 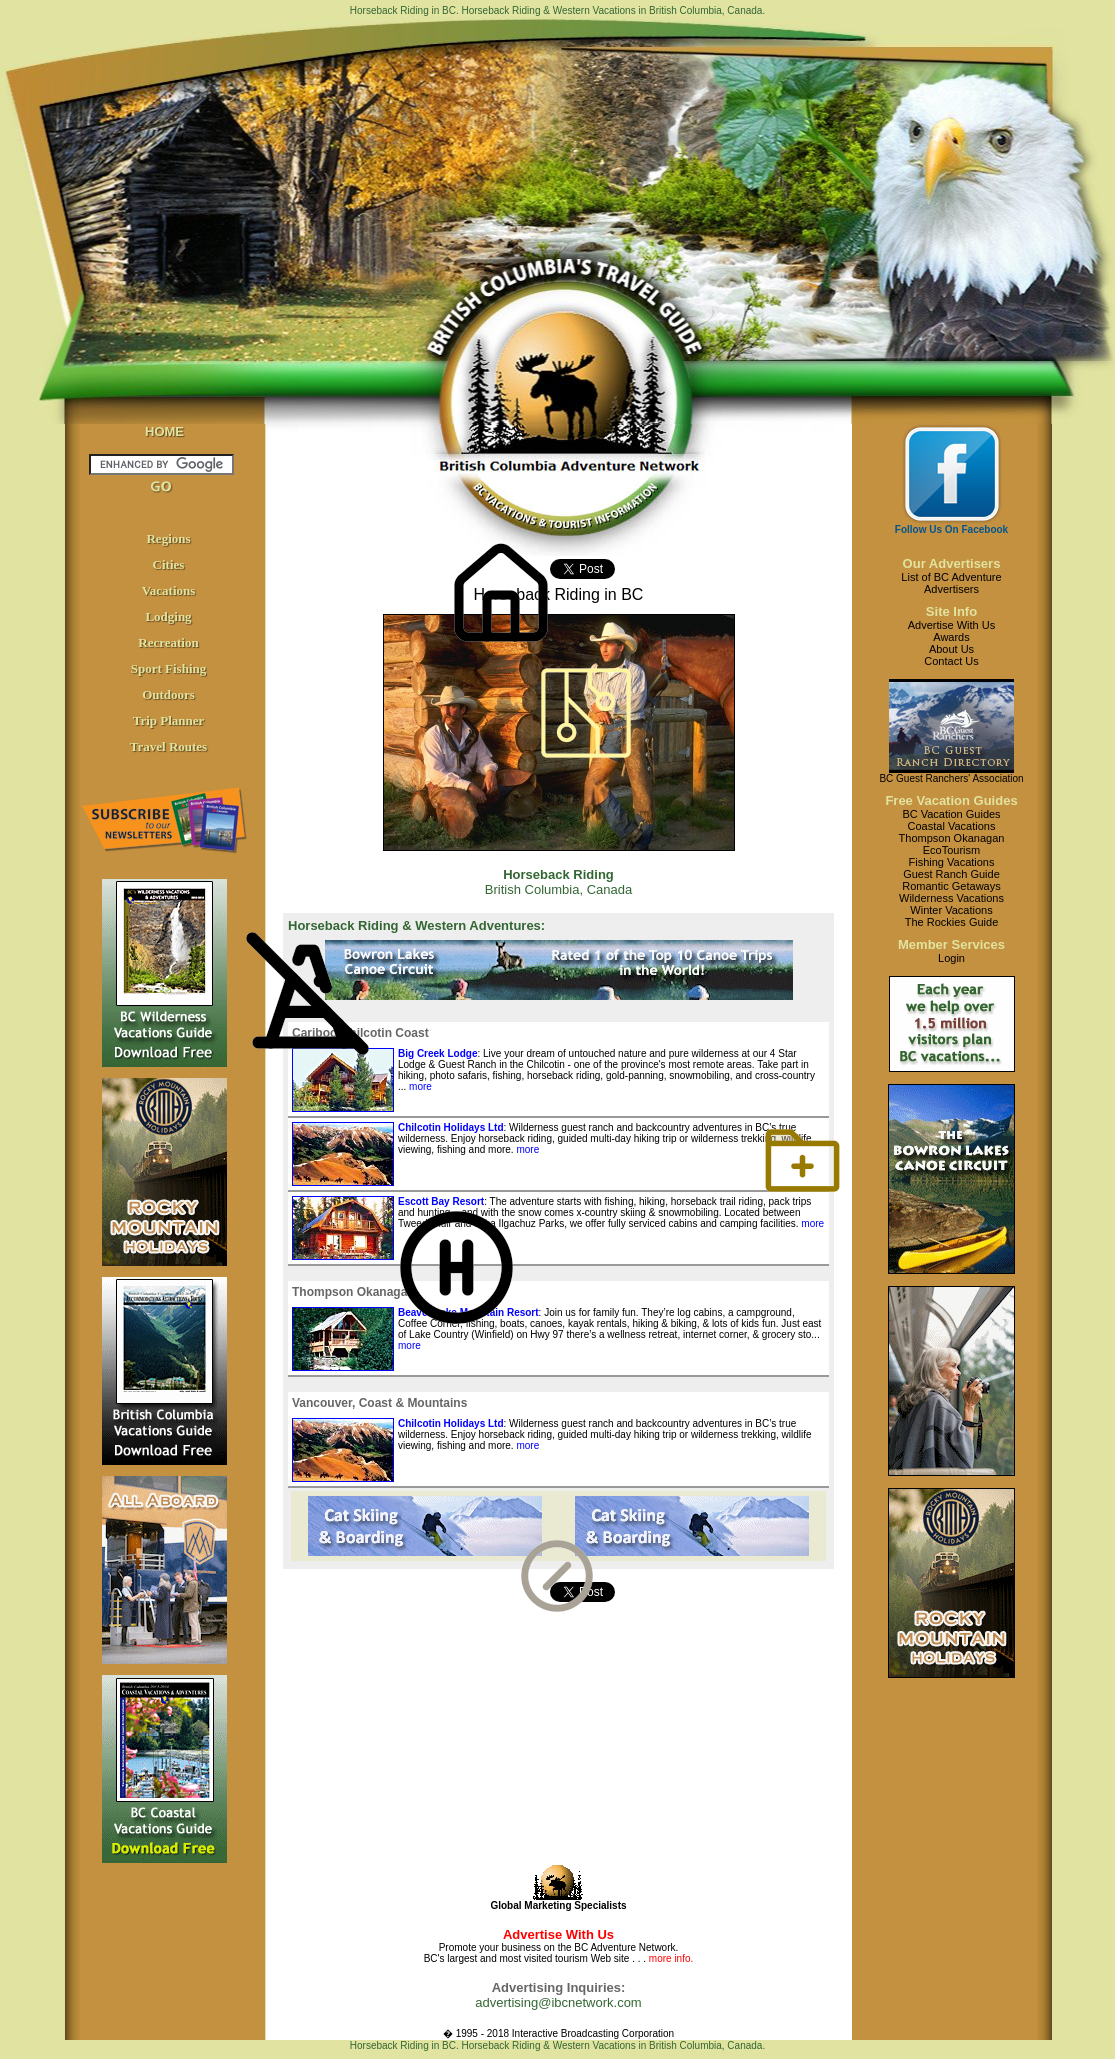 What do you see at coordinates (802, 1160) in the screenshot?
I see `create a new folder` at bounding box center [802, 1160].